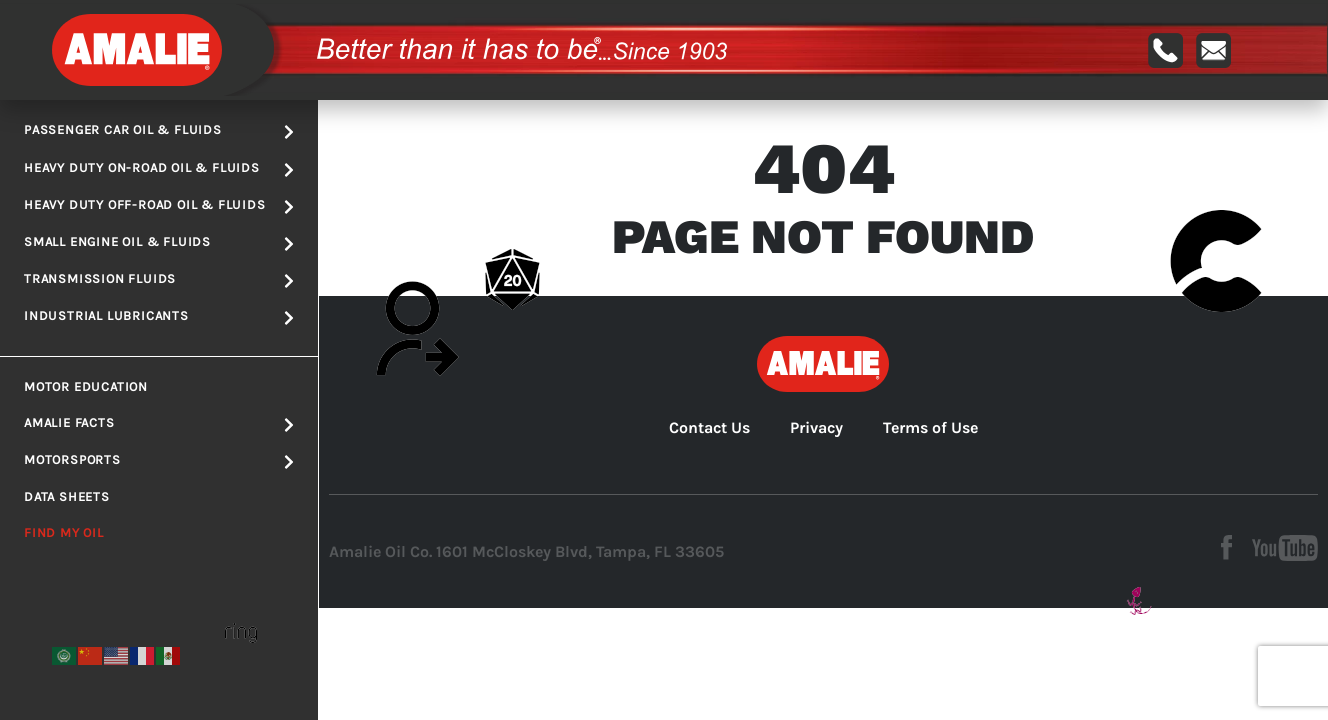  Describe the element at coordinates (512, 279) in the screenshot. I see `open Roll20 virtual tabletop platform` at that location.